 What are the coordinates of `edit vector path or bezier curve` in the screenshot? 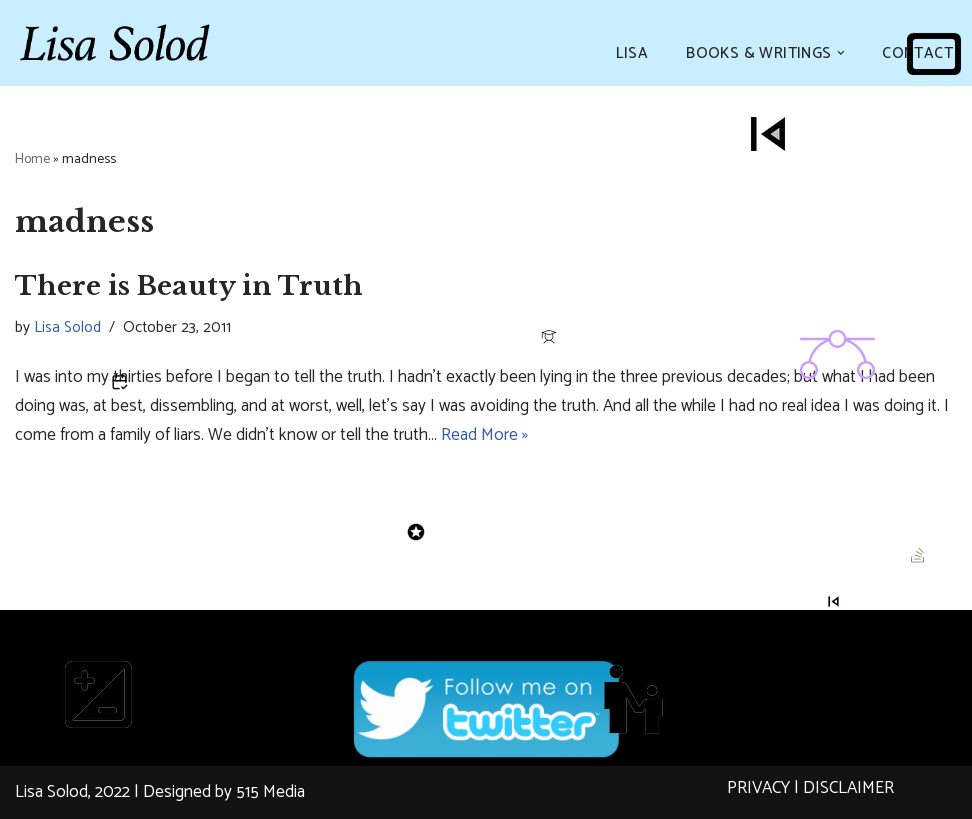 It's located at (837, 354).